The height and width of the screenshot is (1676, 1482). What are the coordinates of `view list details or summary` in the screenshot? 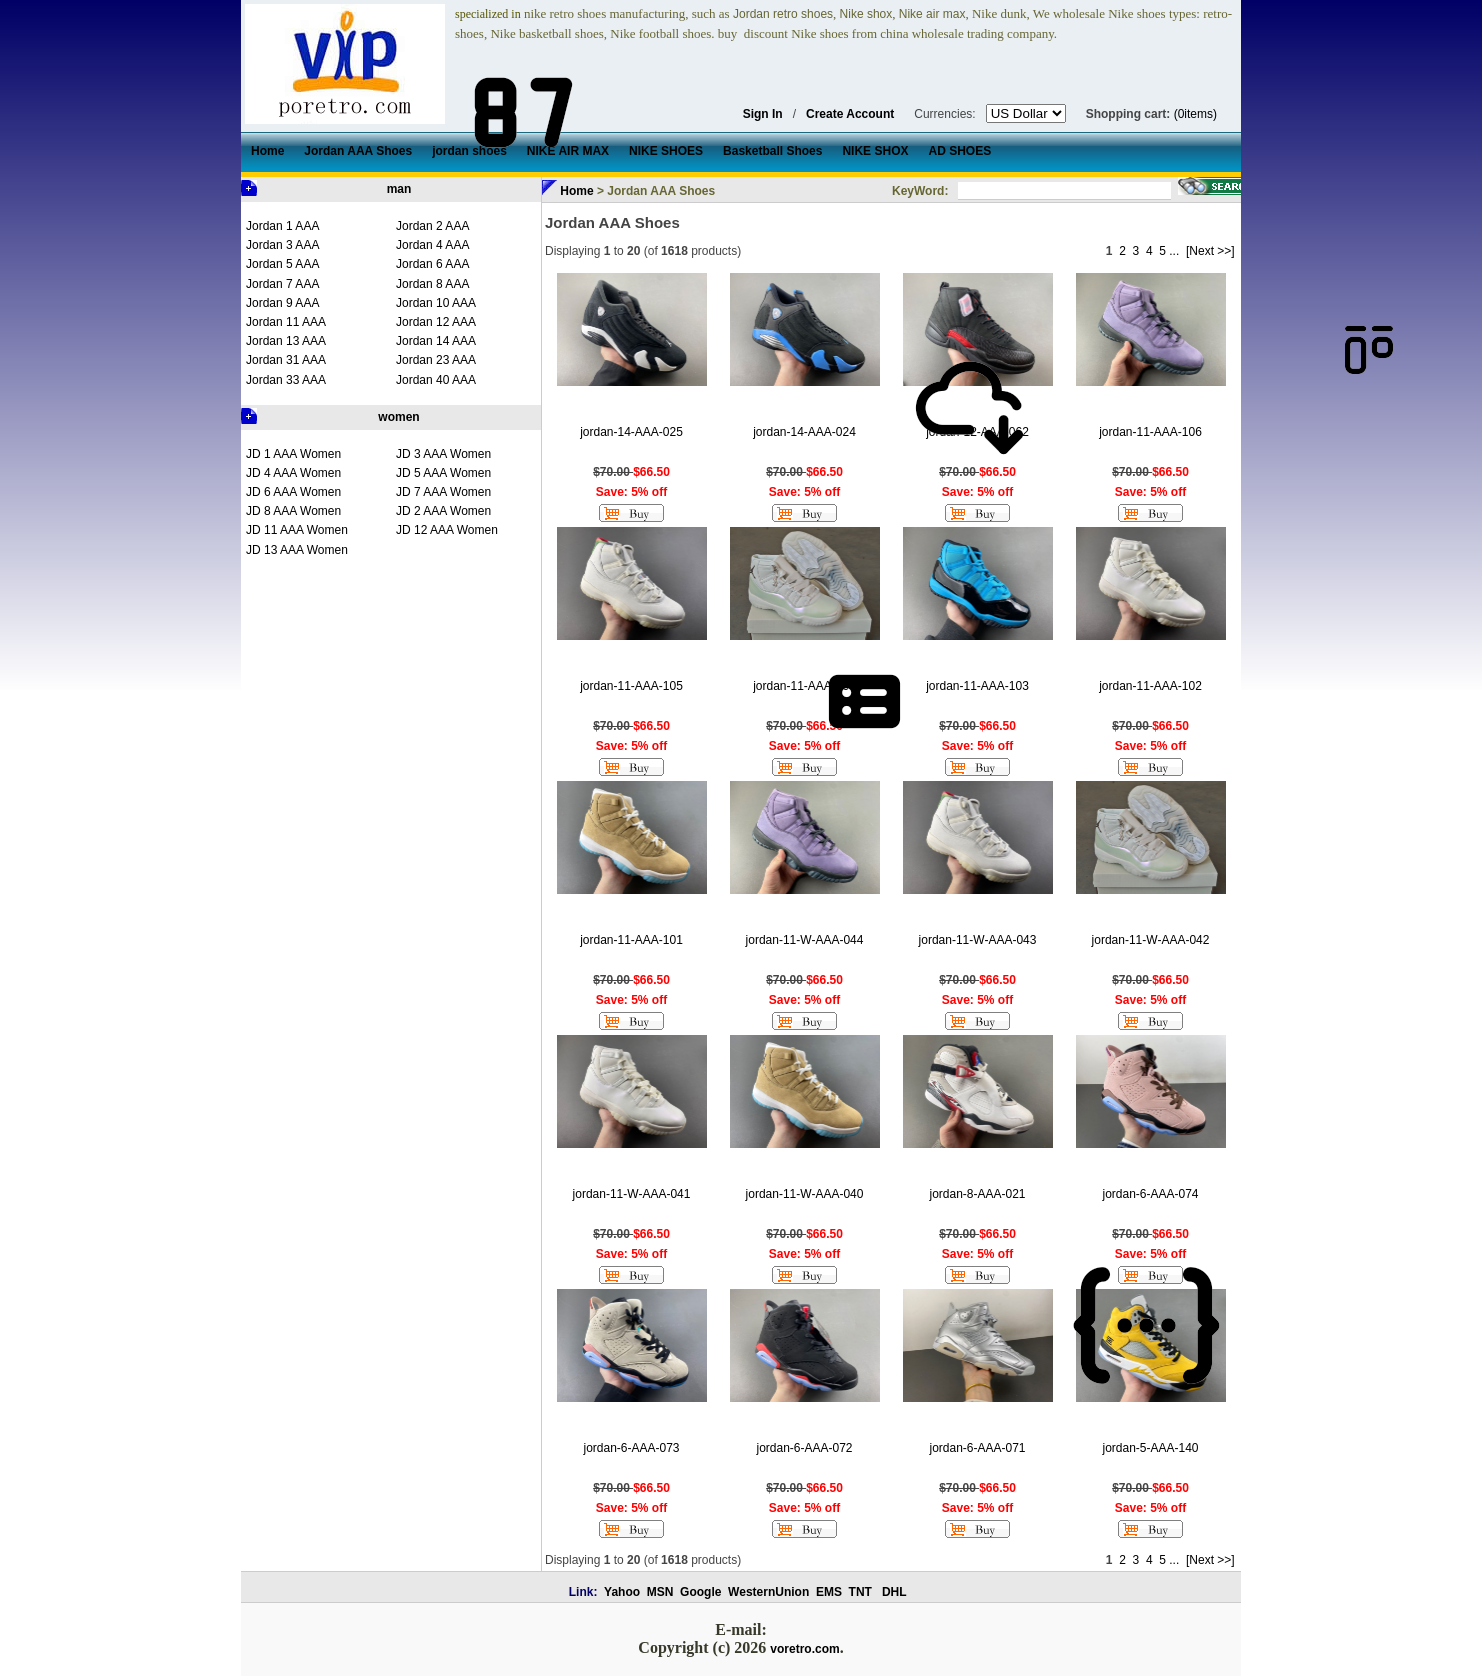 It's located at (864, 701).